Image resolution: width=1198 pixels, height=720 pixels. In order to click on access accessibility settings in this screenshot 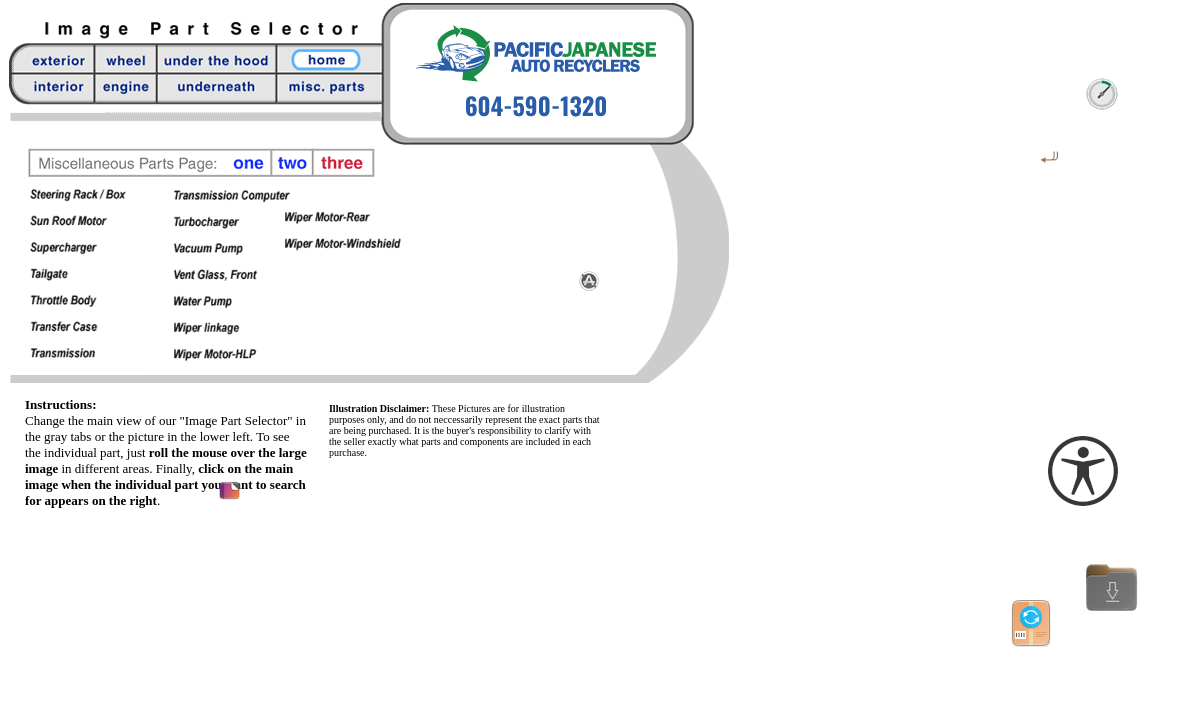, I will do `click(1083, 471)`.